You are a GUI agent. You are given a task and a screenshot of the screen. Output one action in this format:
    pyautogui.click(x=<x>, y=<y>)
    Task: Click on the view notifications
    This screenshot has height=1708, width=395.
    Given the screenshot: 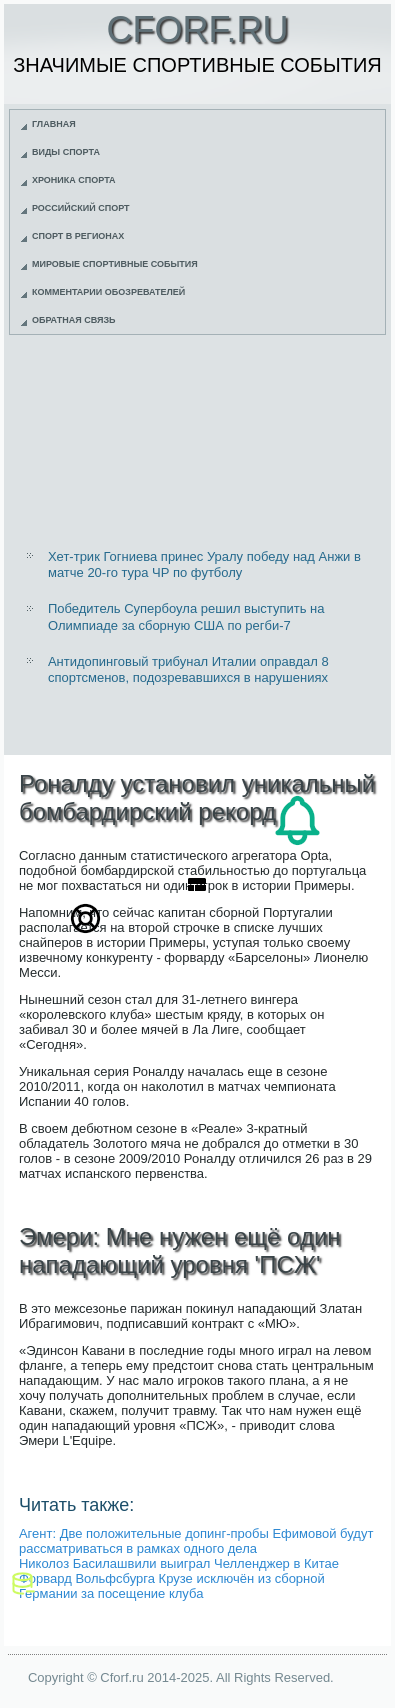 What is the action you would take?
    pyautogui.click(x=297, y=820)
    